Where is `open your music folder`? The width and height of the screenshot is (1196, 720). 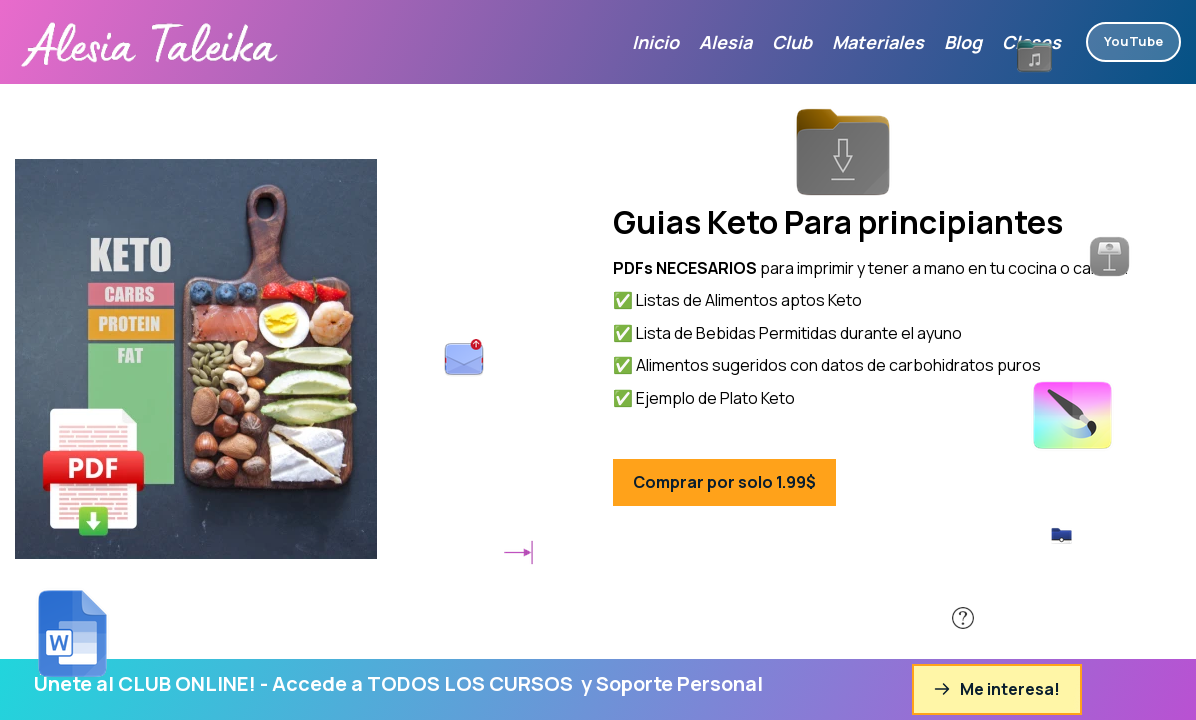
open your music folder is located at coordinates (1034, 55).